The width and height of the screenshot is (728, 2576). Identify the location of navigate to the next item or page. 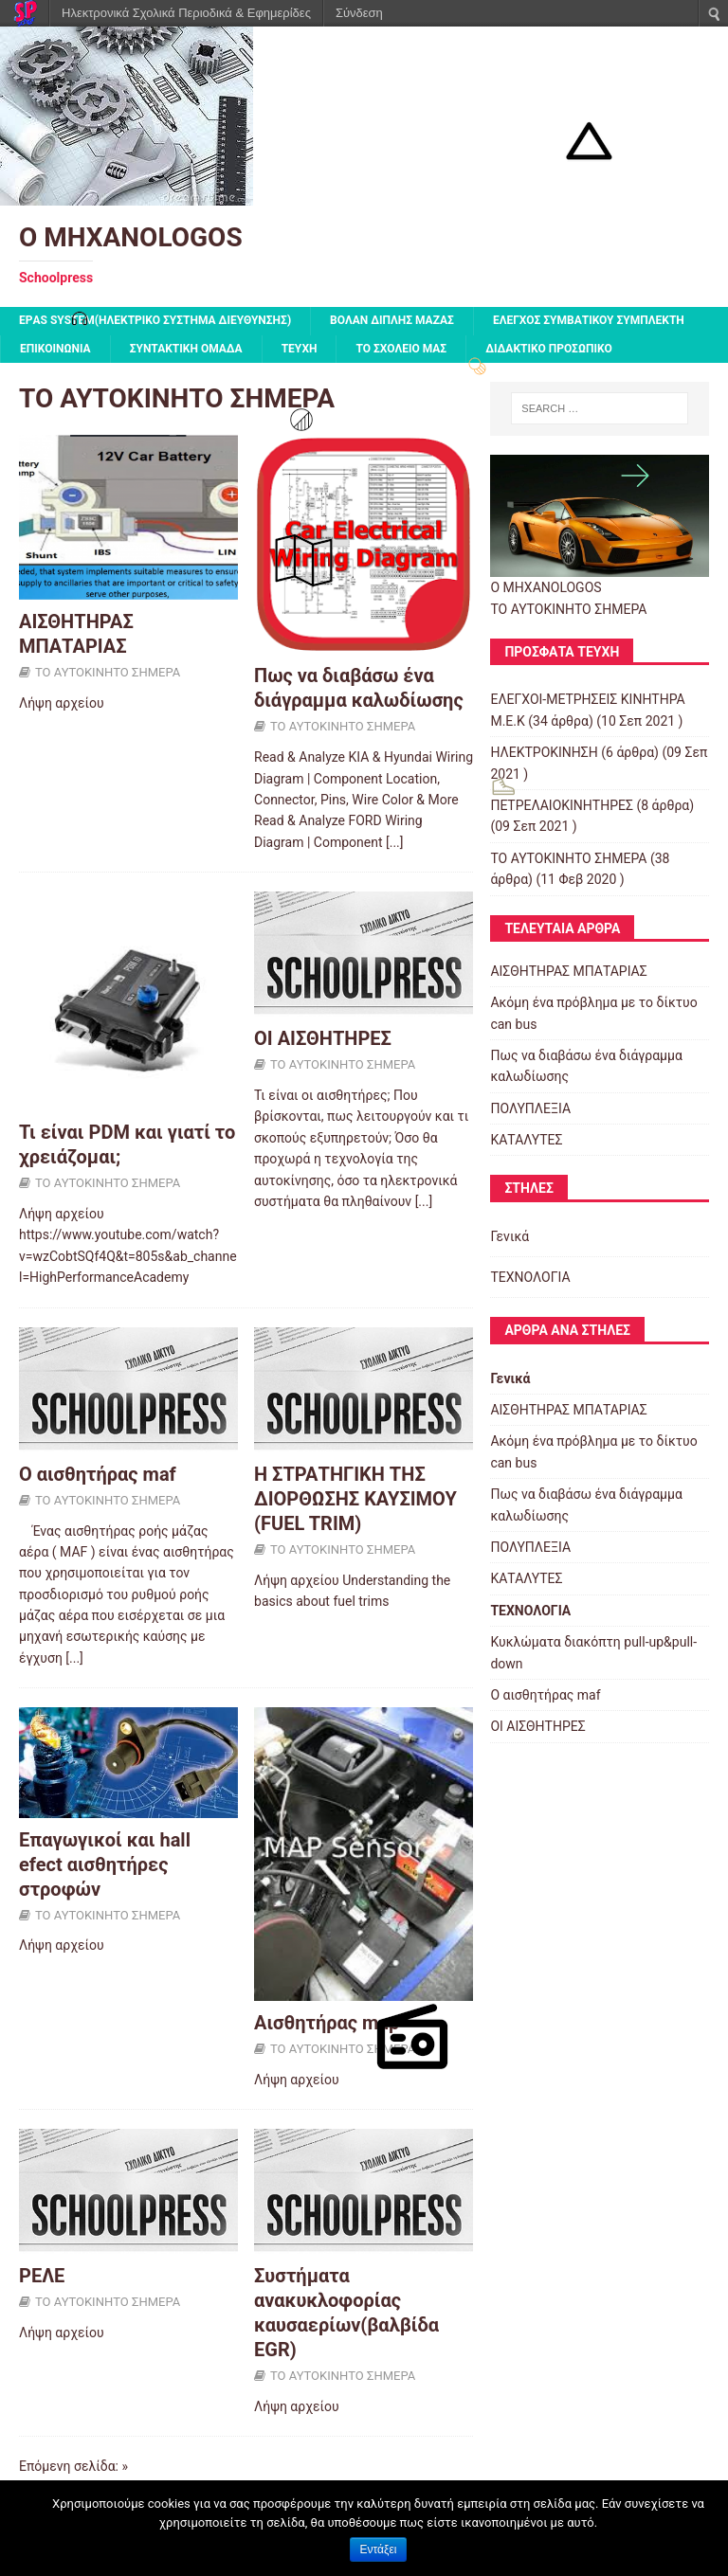
(635, 476).